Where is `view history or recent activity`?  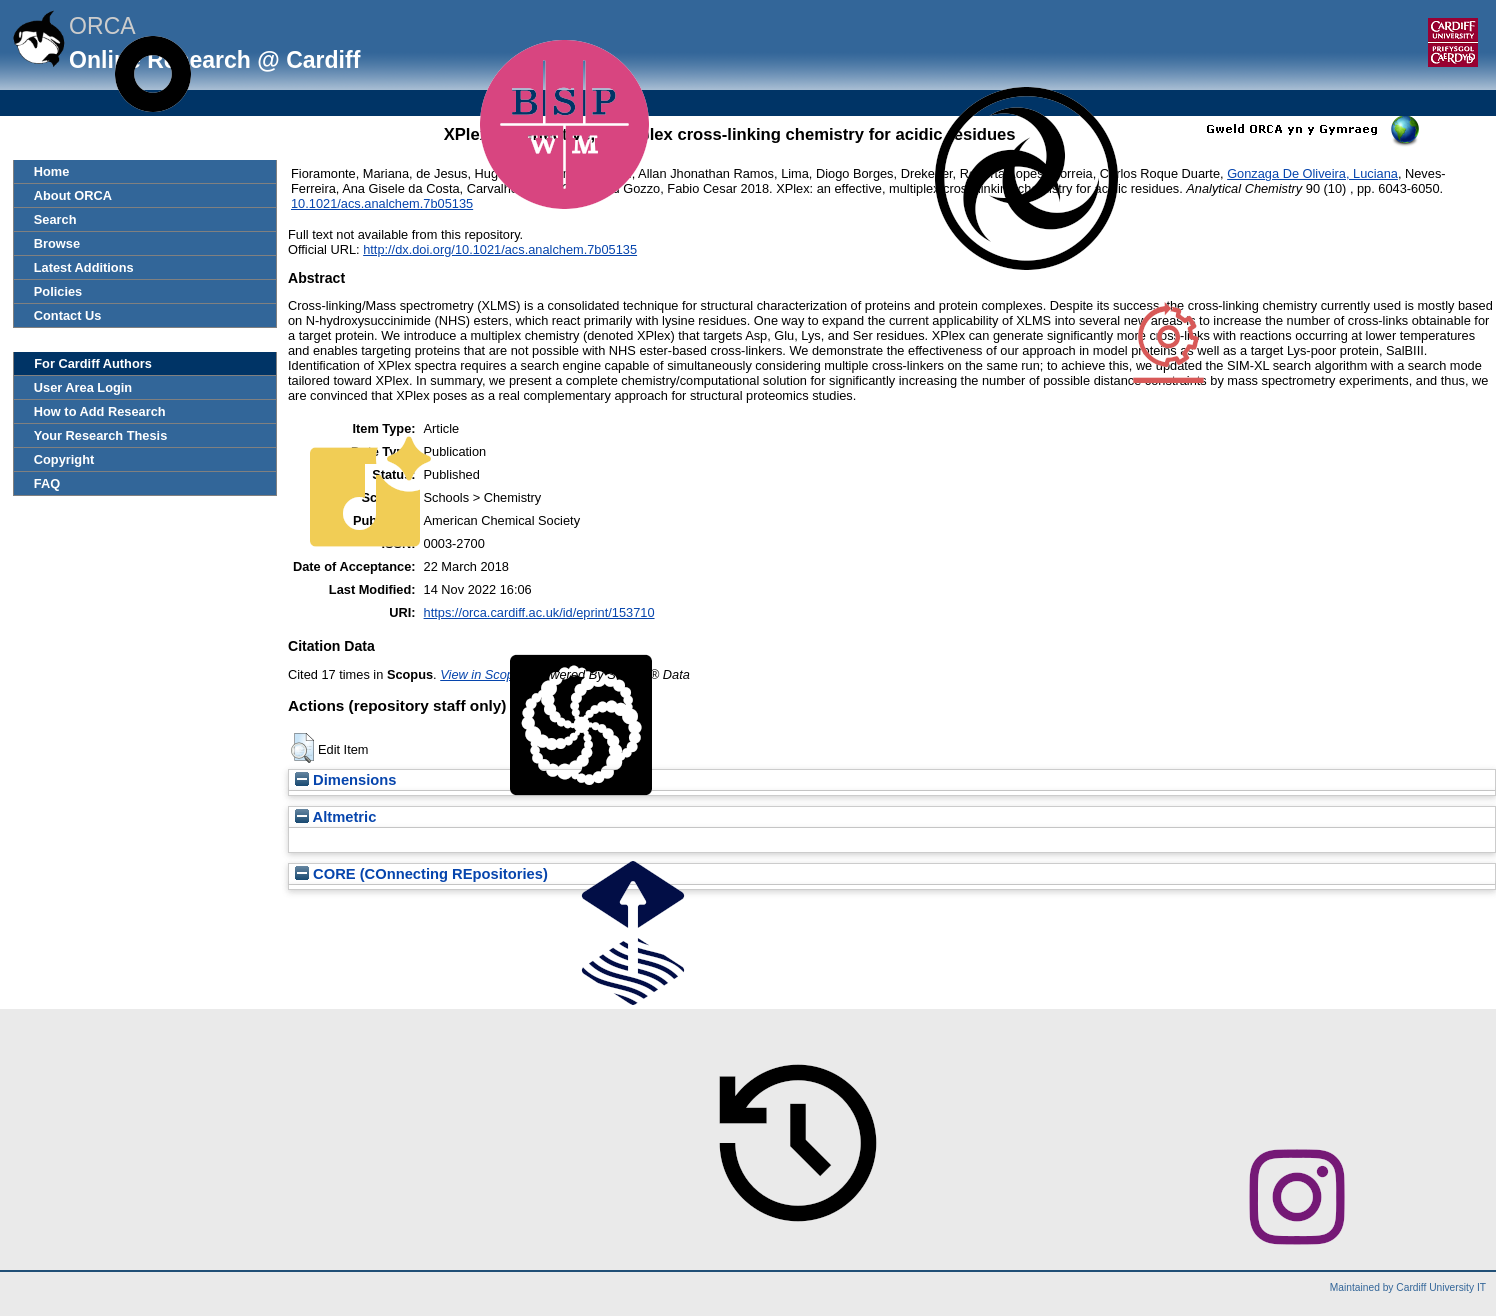 view history or recent activity is located at coordinates (798, 1143).